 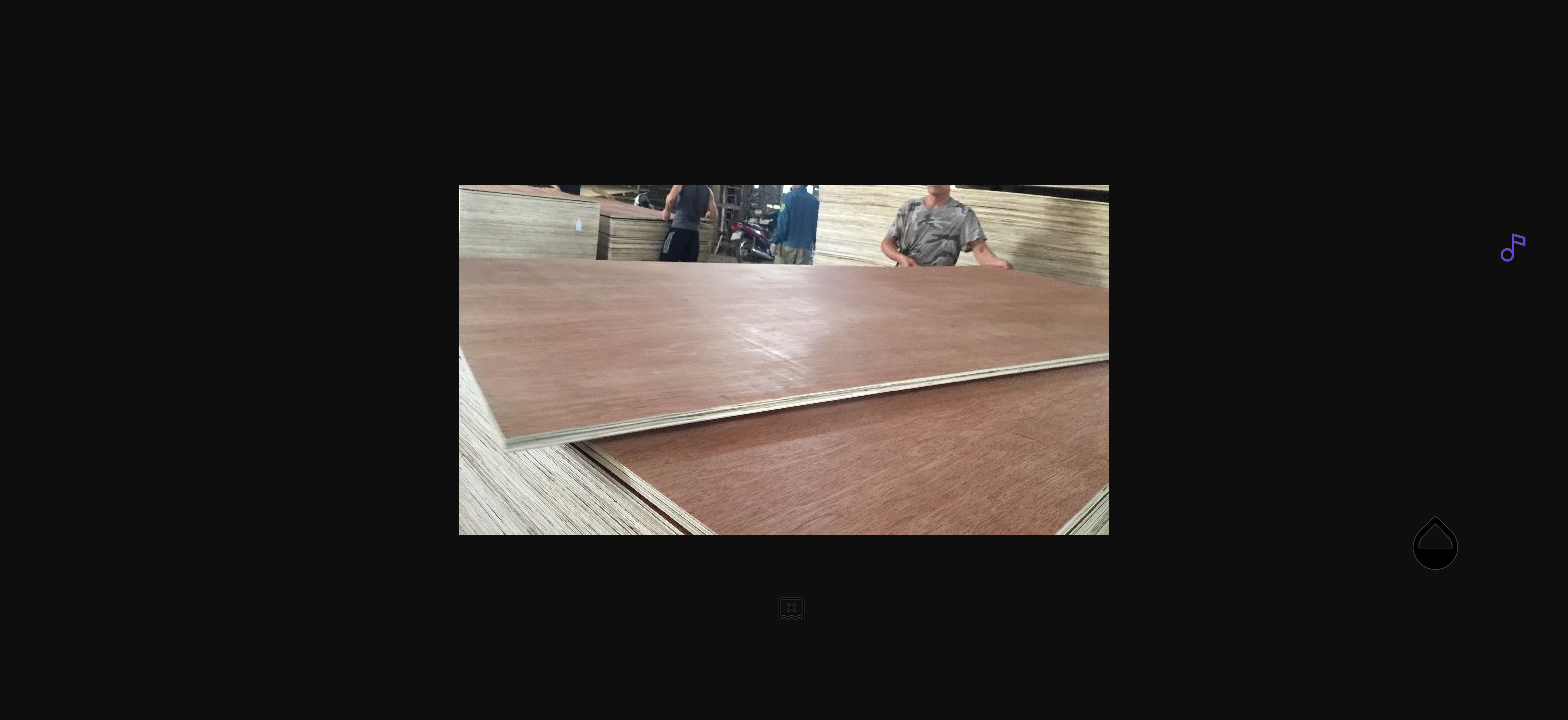 What do you see at coordinates (791, 608) in the screenshot?
I see `cancel or void a receipt` at bounding box center [791, 608].